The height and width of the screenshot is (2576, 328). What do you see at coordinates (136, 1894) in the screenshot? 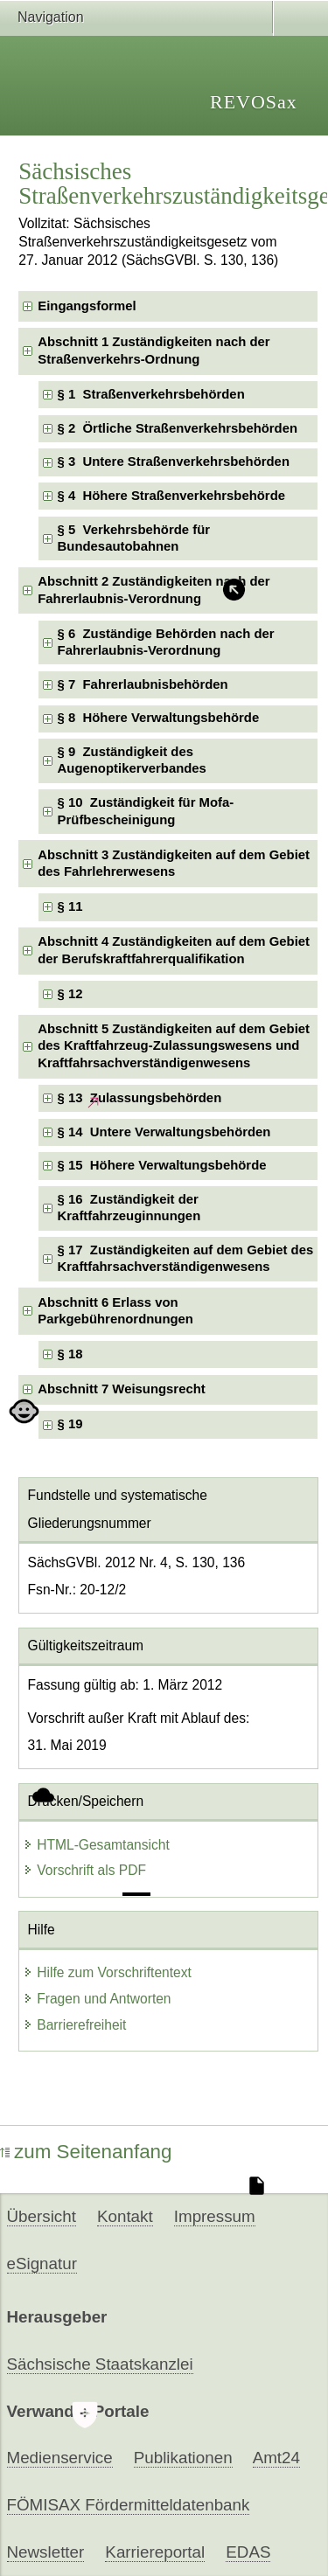
I see `remove an item from a list` at bounding box center [136, 1894].